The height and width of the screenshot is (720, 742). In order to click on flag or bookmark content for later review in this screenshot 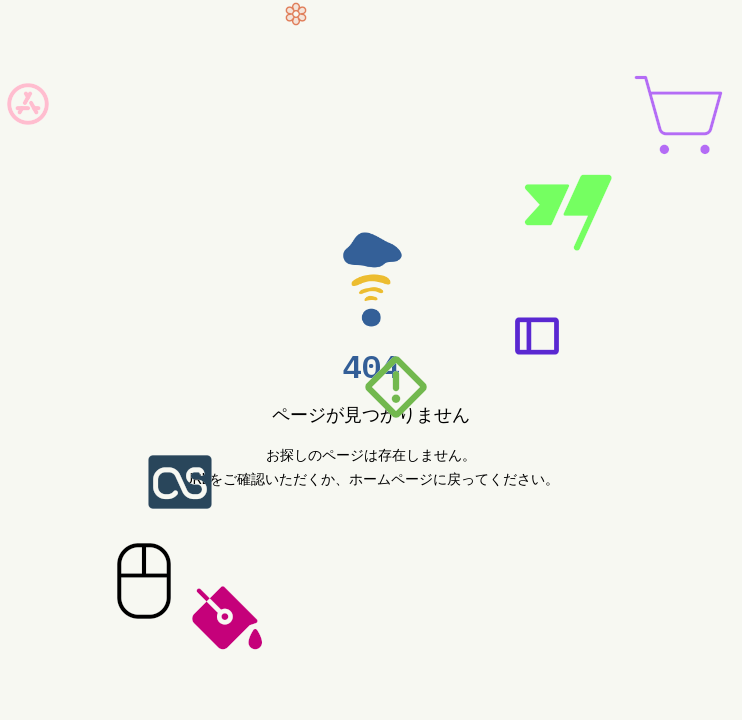, I will do `click(567, 209)`.